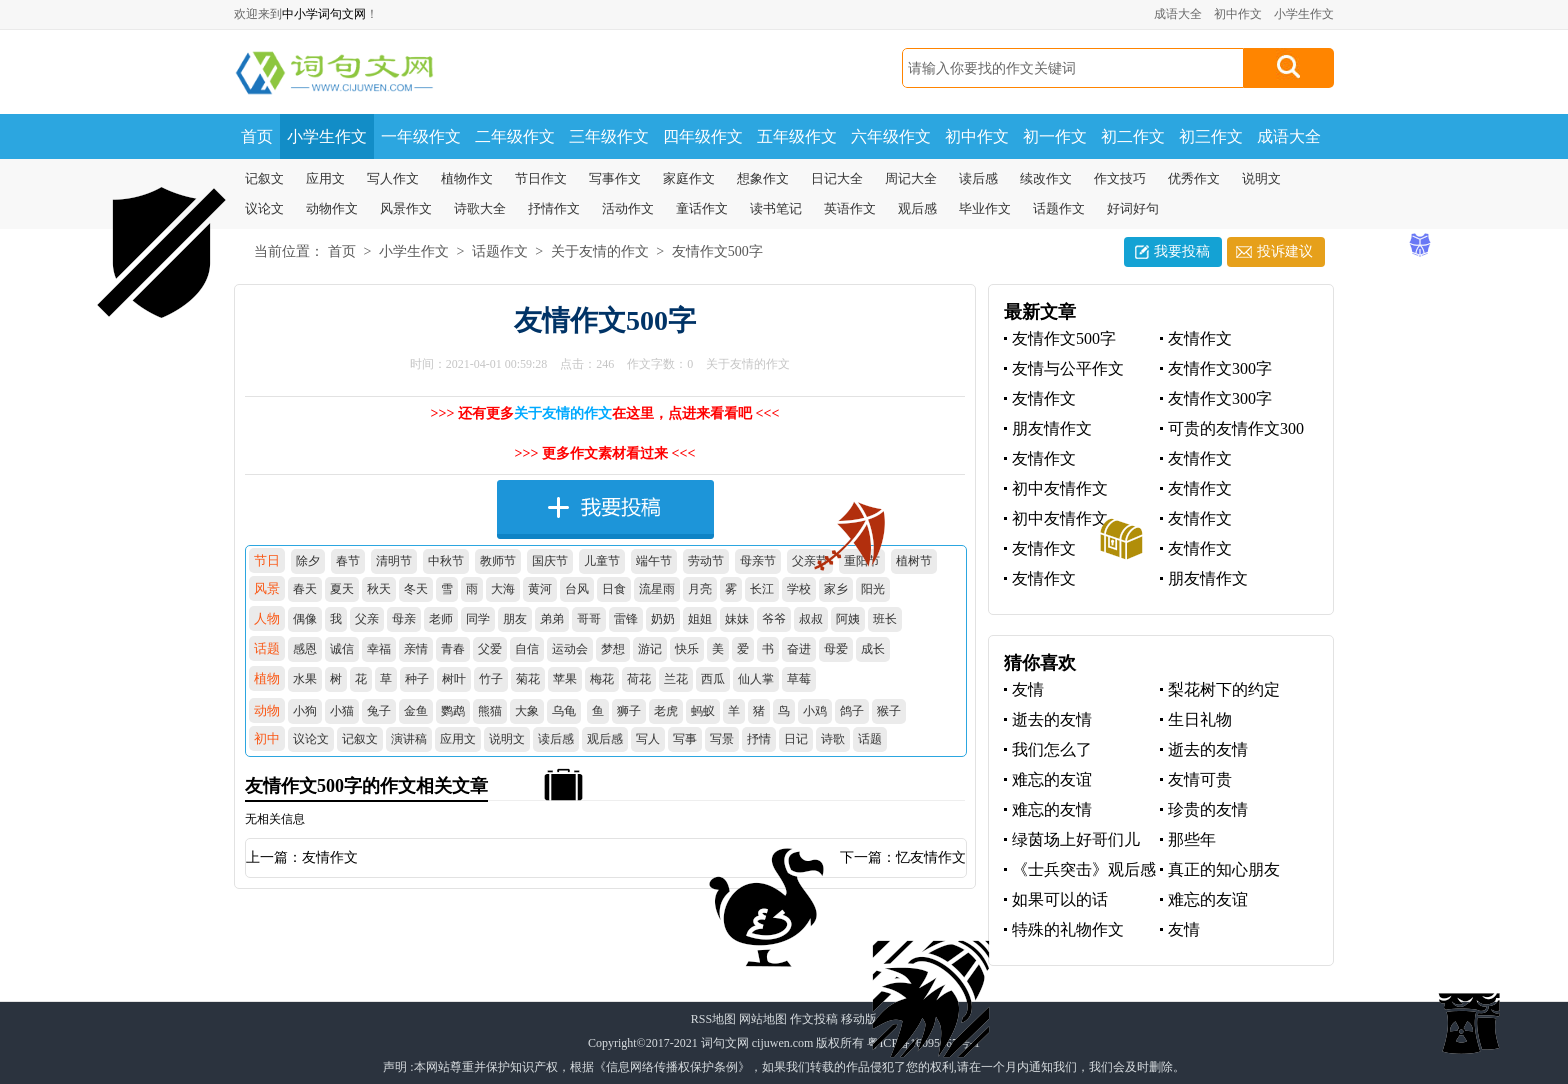 The width and height of the screenshot is (1568, 1084). I want to click on kite flying game or activity, so click(851, 534).